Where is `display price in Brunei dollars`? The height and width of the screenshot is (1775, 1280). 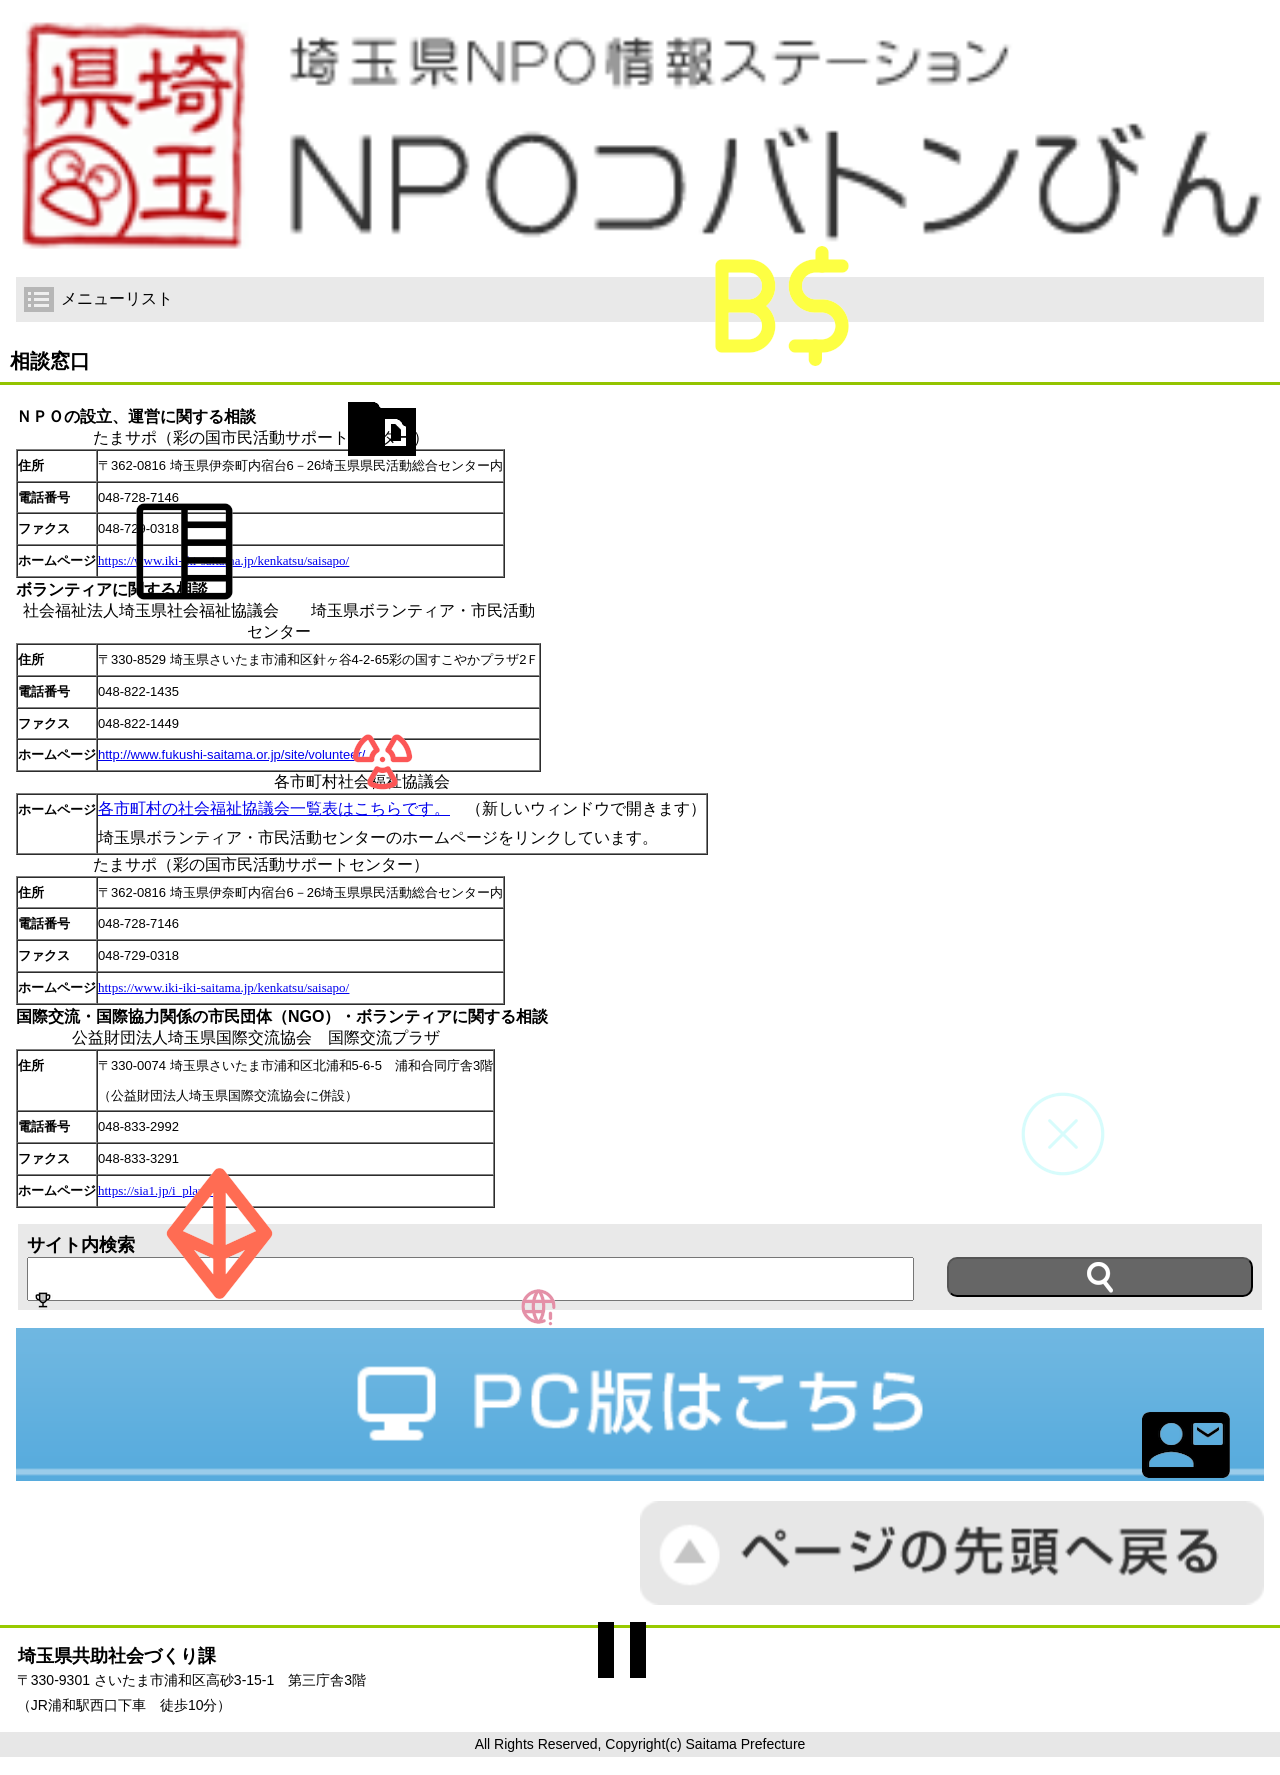
display price in Brunei dollars is located at coordinates (782, 306).